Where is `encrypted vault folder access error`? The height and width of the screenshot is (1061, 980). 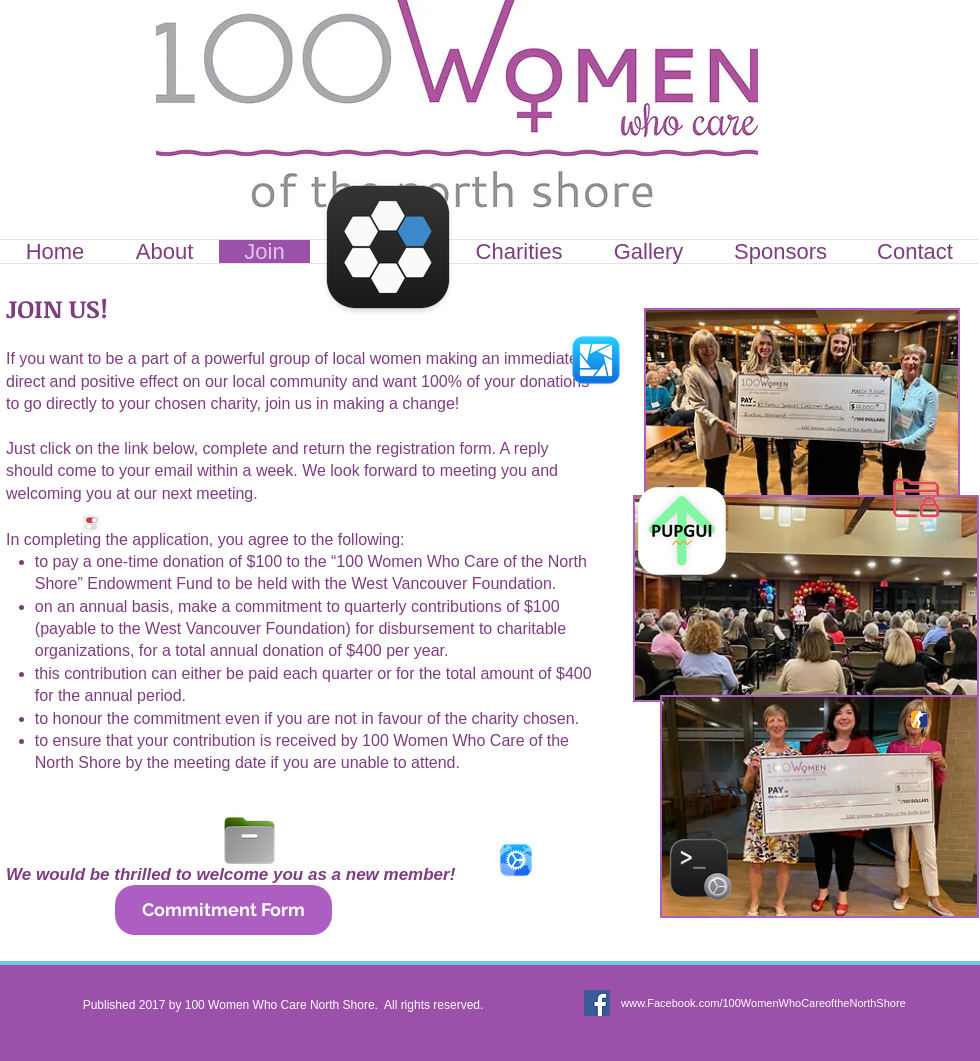
encrypted vault folder access error is located at coordinates (916, 498).